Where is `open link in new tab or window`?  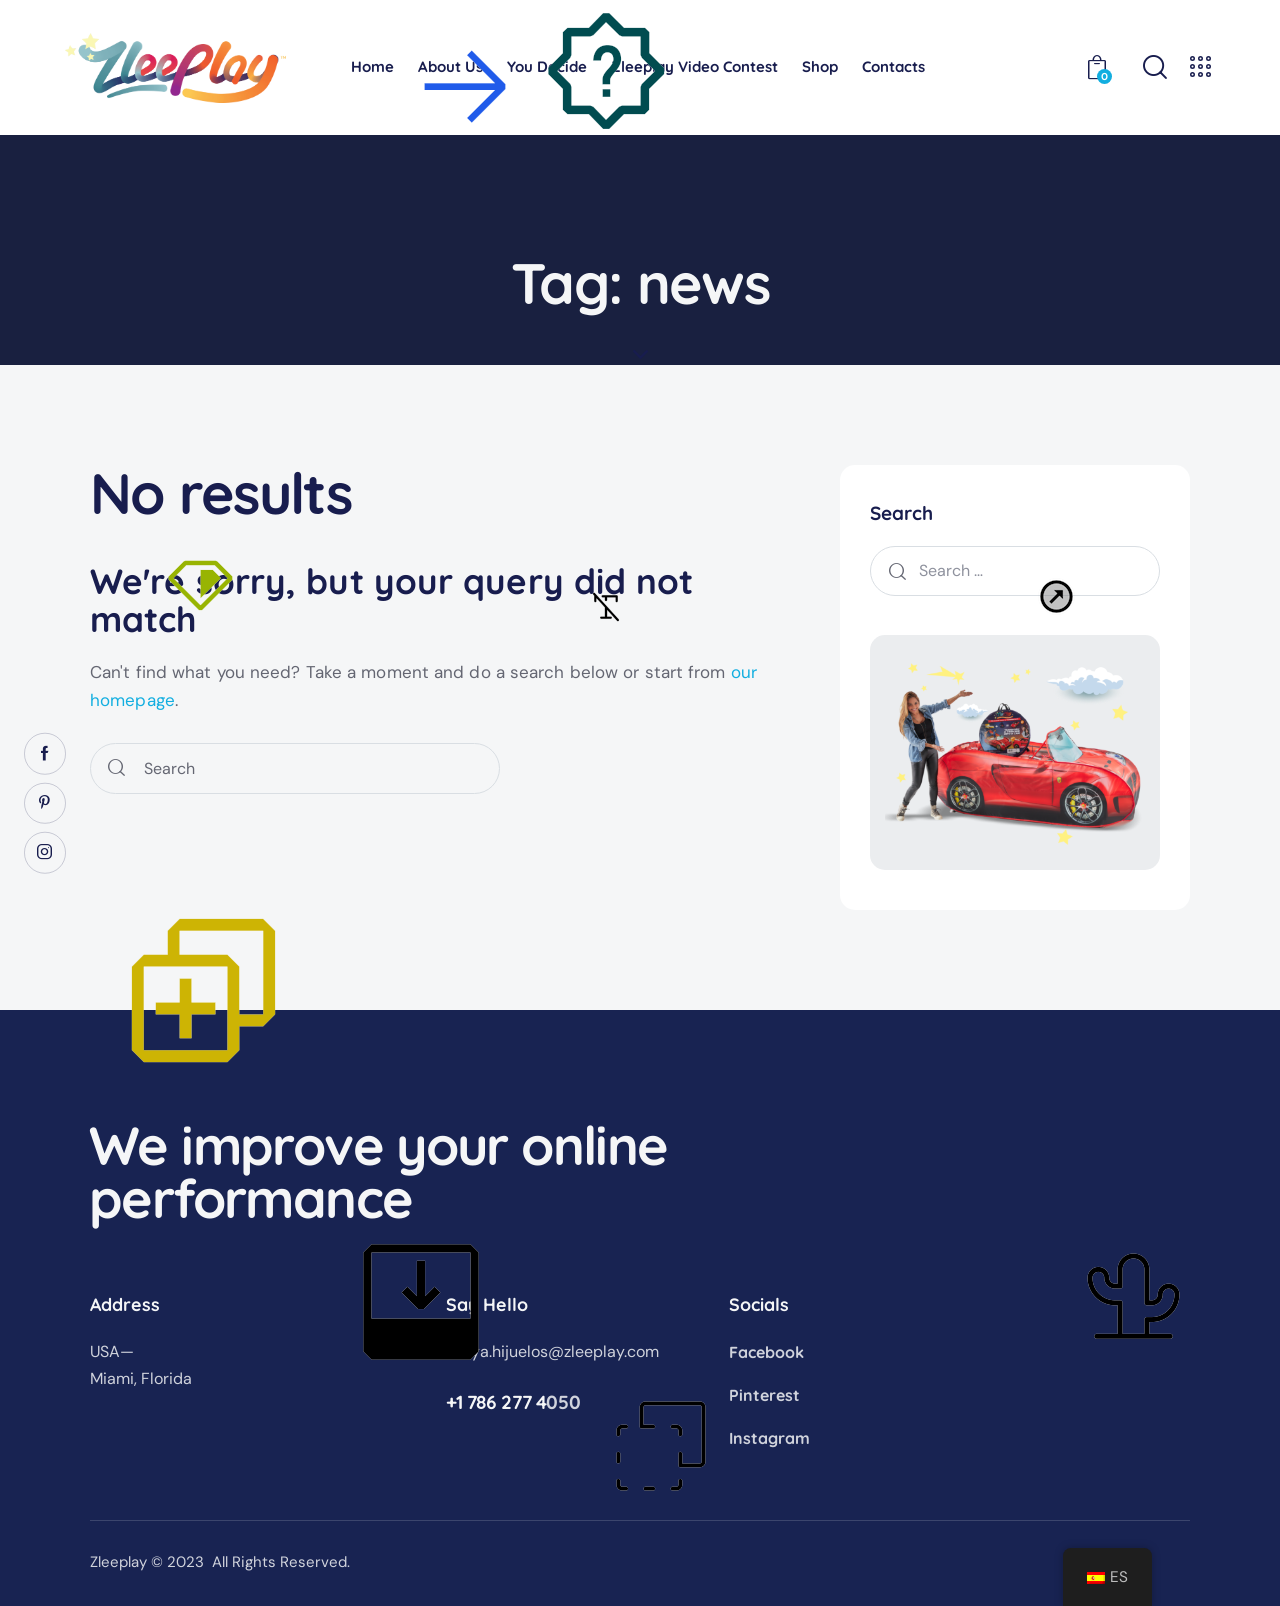 open link in new tab or window is located at coordinates (1056, 596).